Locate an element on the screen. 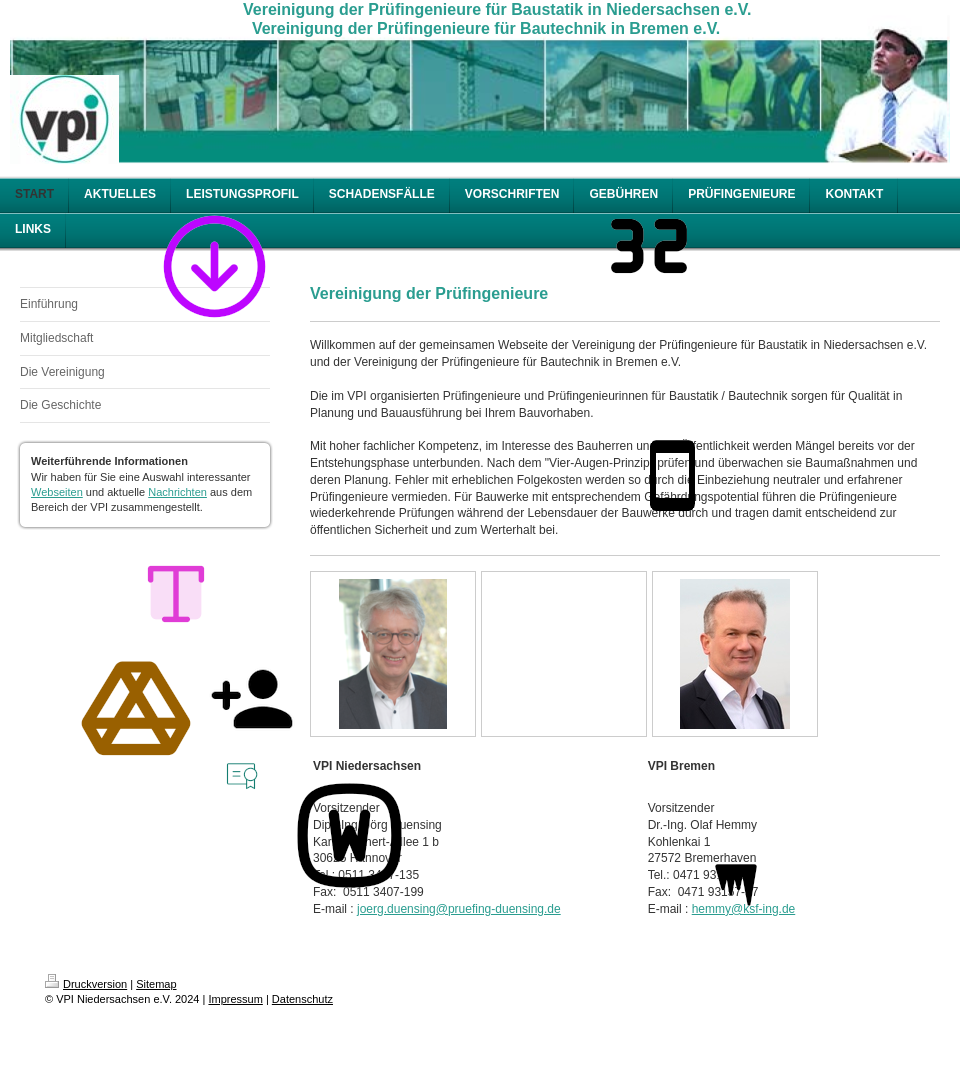 Image resolution: width=960 pixels, height=1078 pixels. format text or change font style is located at coordinates (176, 594).